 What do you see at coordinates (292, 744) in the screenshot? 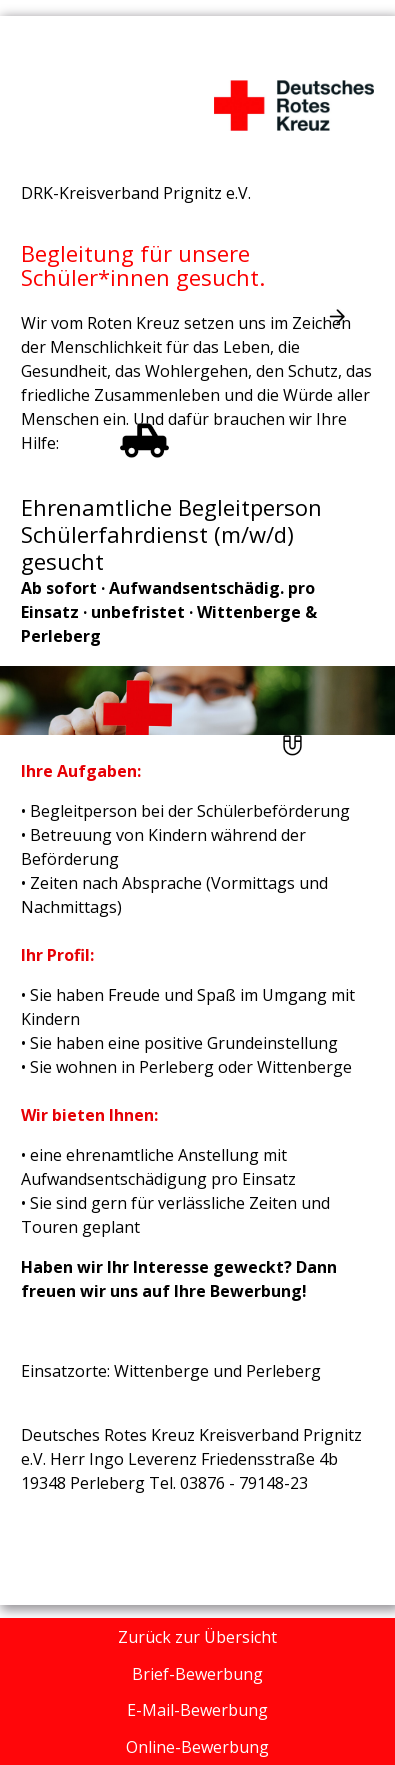
I see `activate magnetic snap or alignment tool` at bounding box center [292, 744].